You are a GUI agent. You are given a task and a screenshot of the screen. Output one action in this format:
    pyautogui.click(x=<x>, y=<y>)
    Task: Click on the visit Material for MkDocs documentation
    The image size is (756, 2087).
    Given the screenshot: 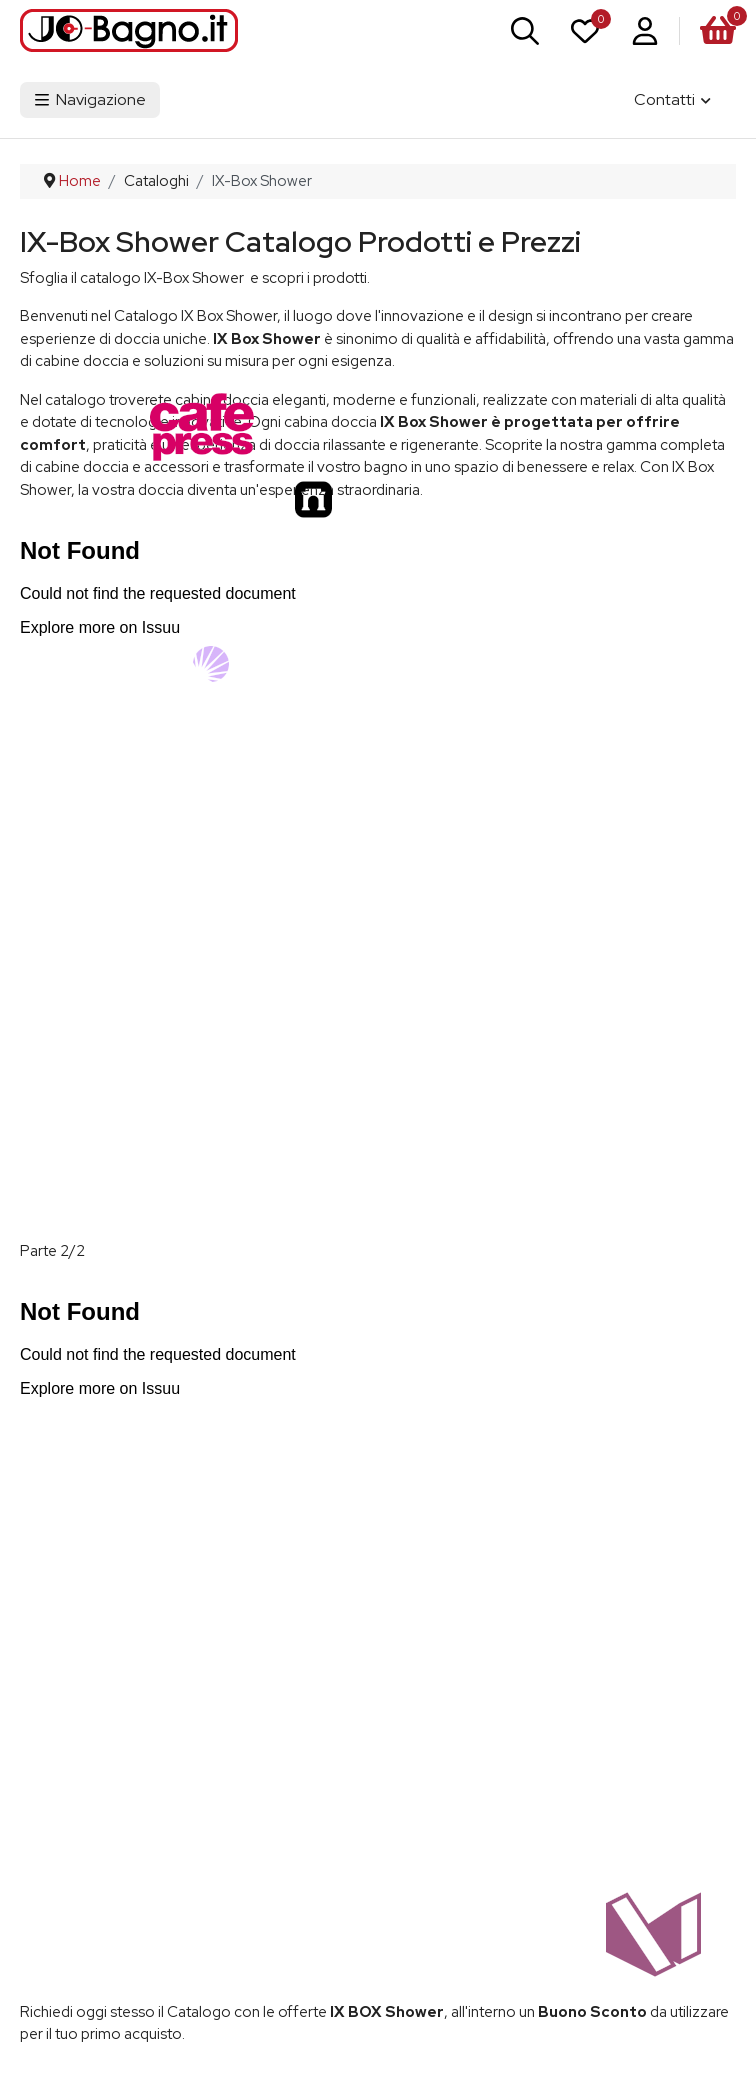 What is the action you would take?
    pyautogui.click(x=653, y=1934)
    